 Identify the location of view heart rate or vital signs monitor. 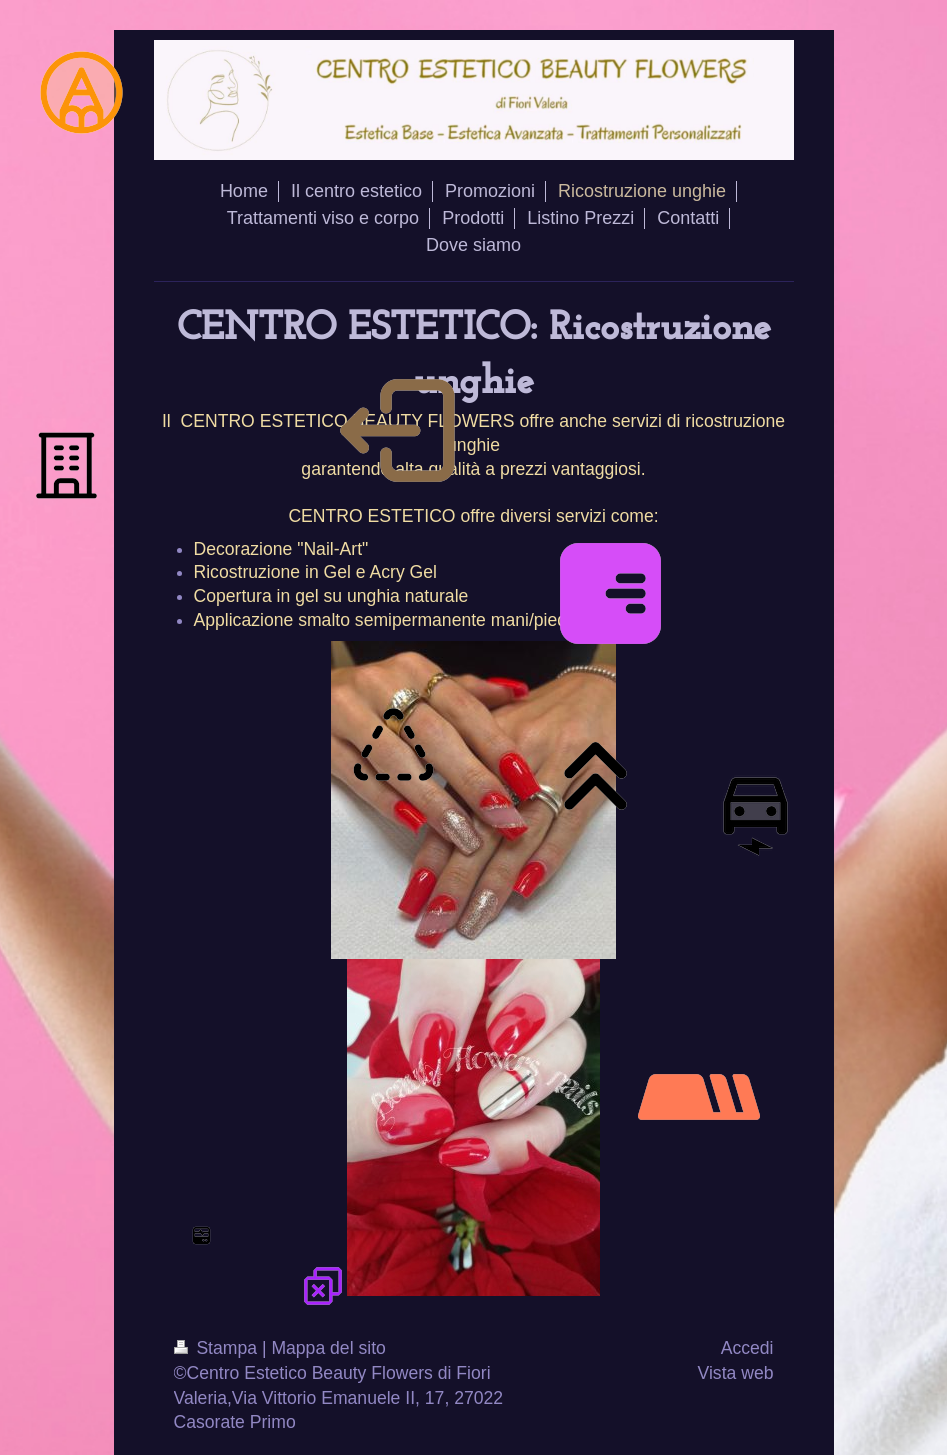
(201, 1235).